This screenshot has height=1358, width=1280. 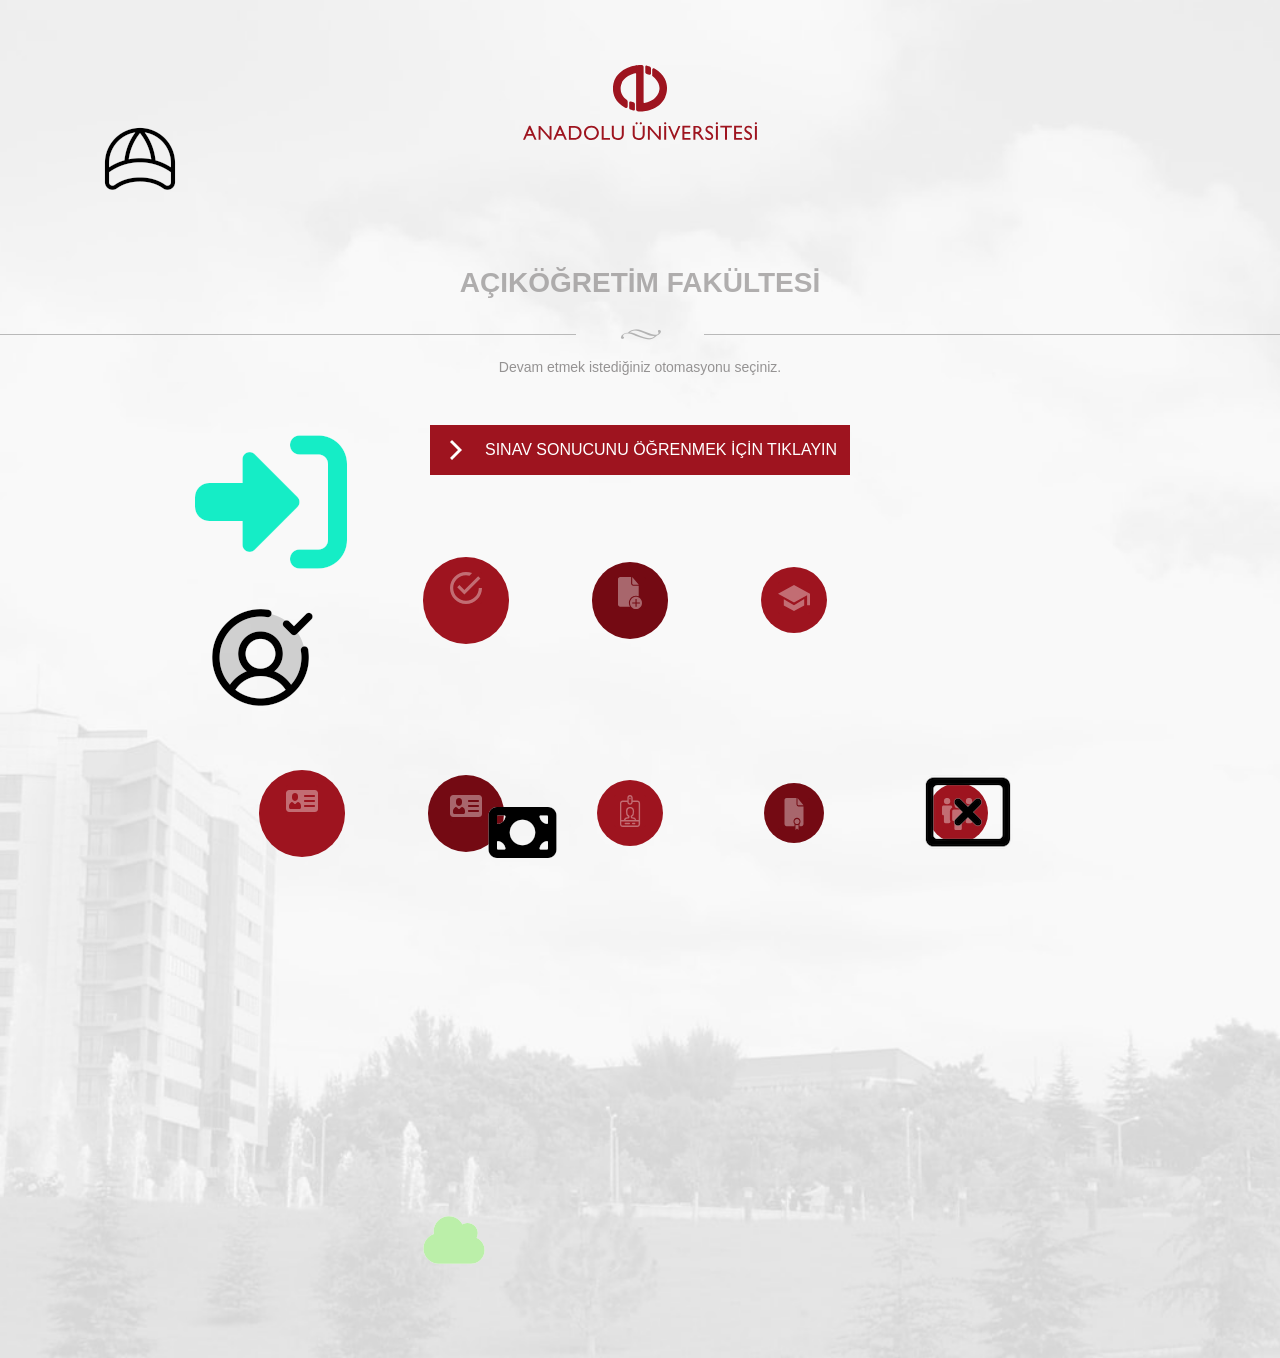 I want to click on verified user profile, so click(x=260, y=657).